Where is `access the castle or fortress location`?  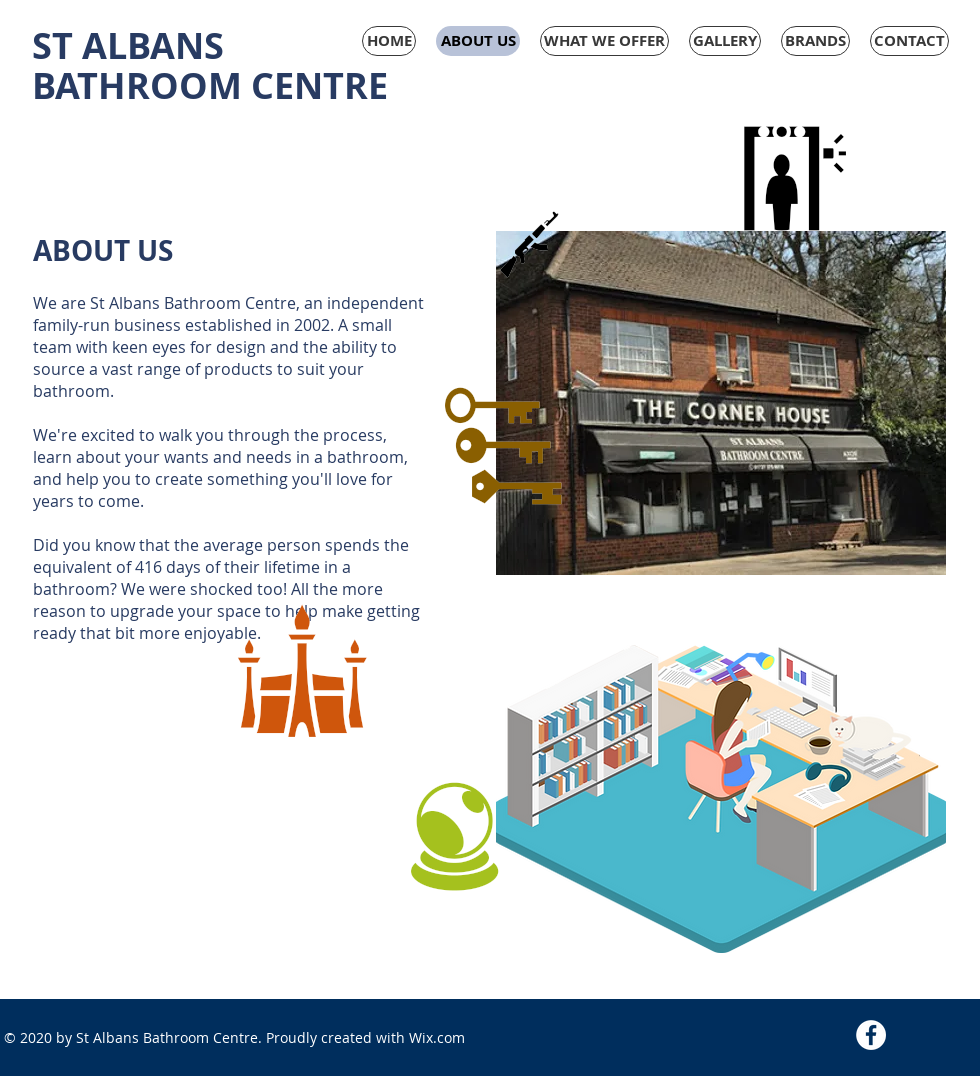 access the castle or fortress location is located at coordinates (302, 670).